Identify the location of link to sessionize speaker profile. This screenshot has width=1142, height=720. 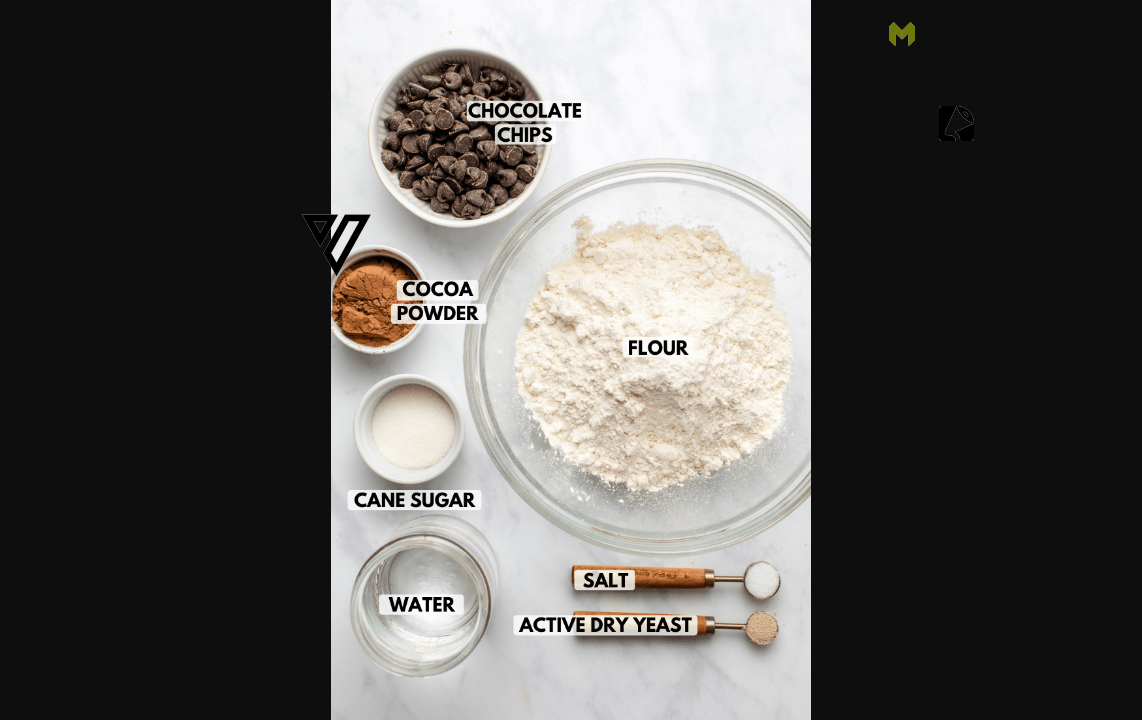
(956, 123).